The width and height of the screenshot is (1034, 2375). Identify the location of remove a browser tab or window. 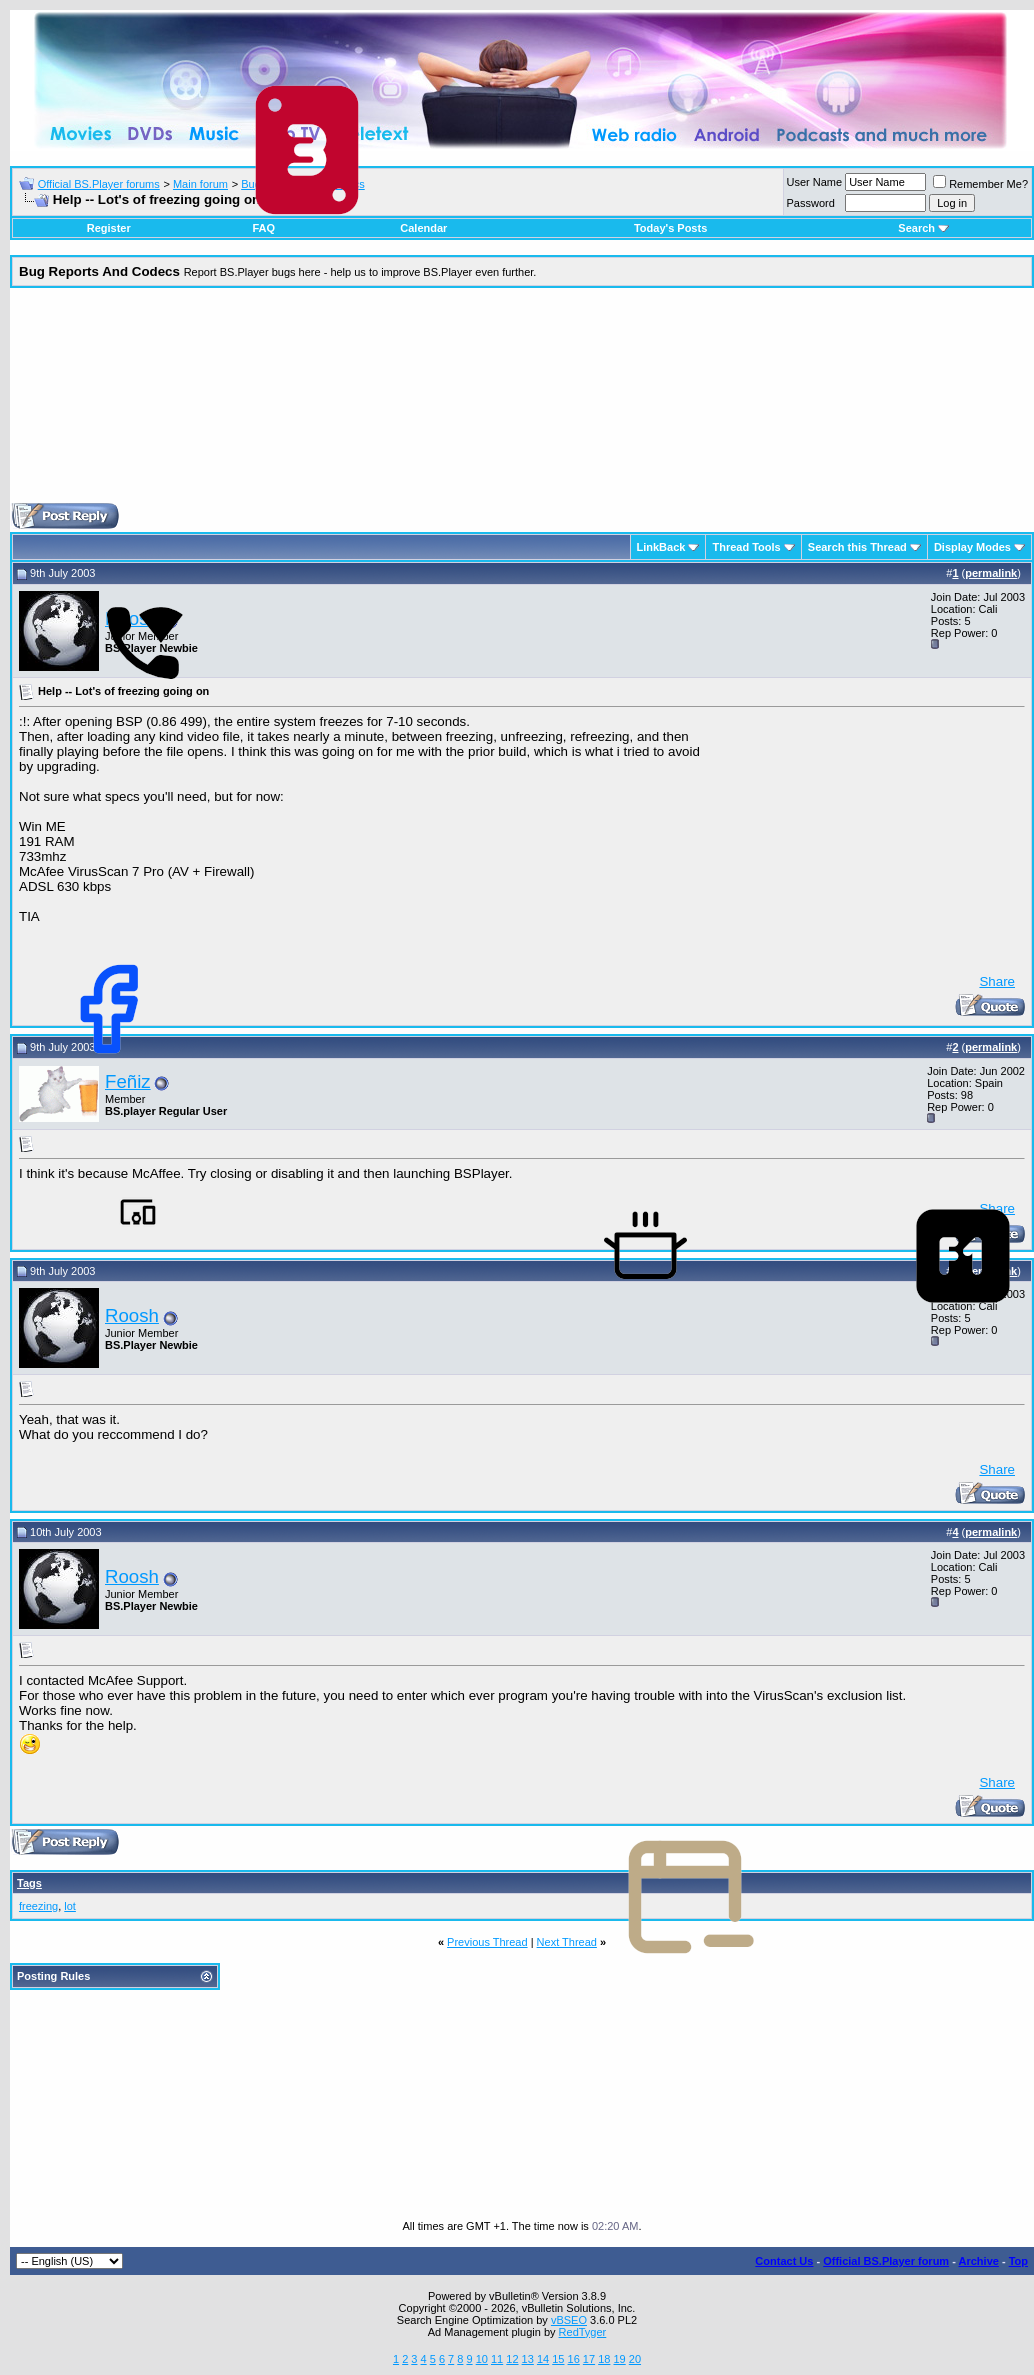
(685, 1897).